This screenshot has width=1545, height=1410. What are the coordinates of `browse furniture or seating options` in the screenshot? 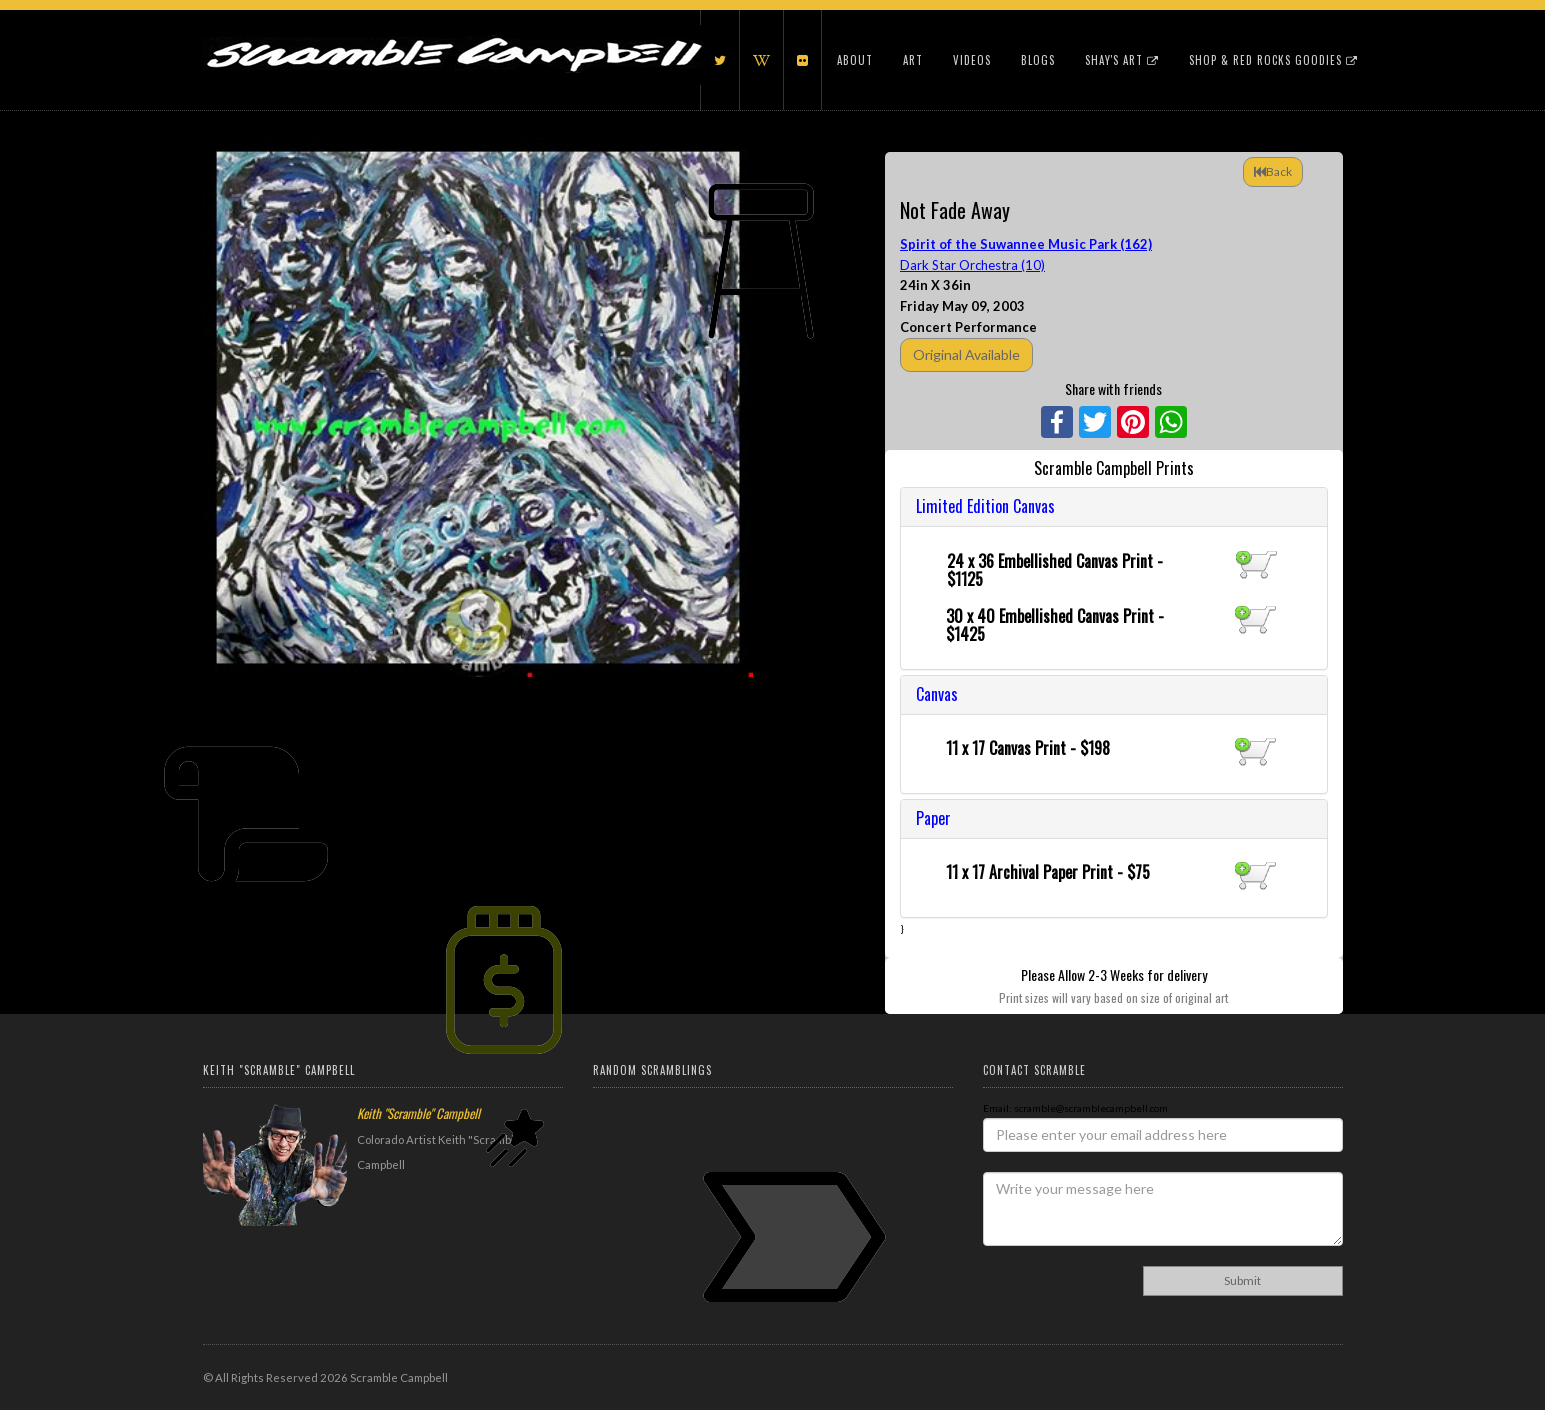 It's located at (761, 261).